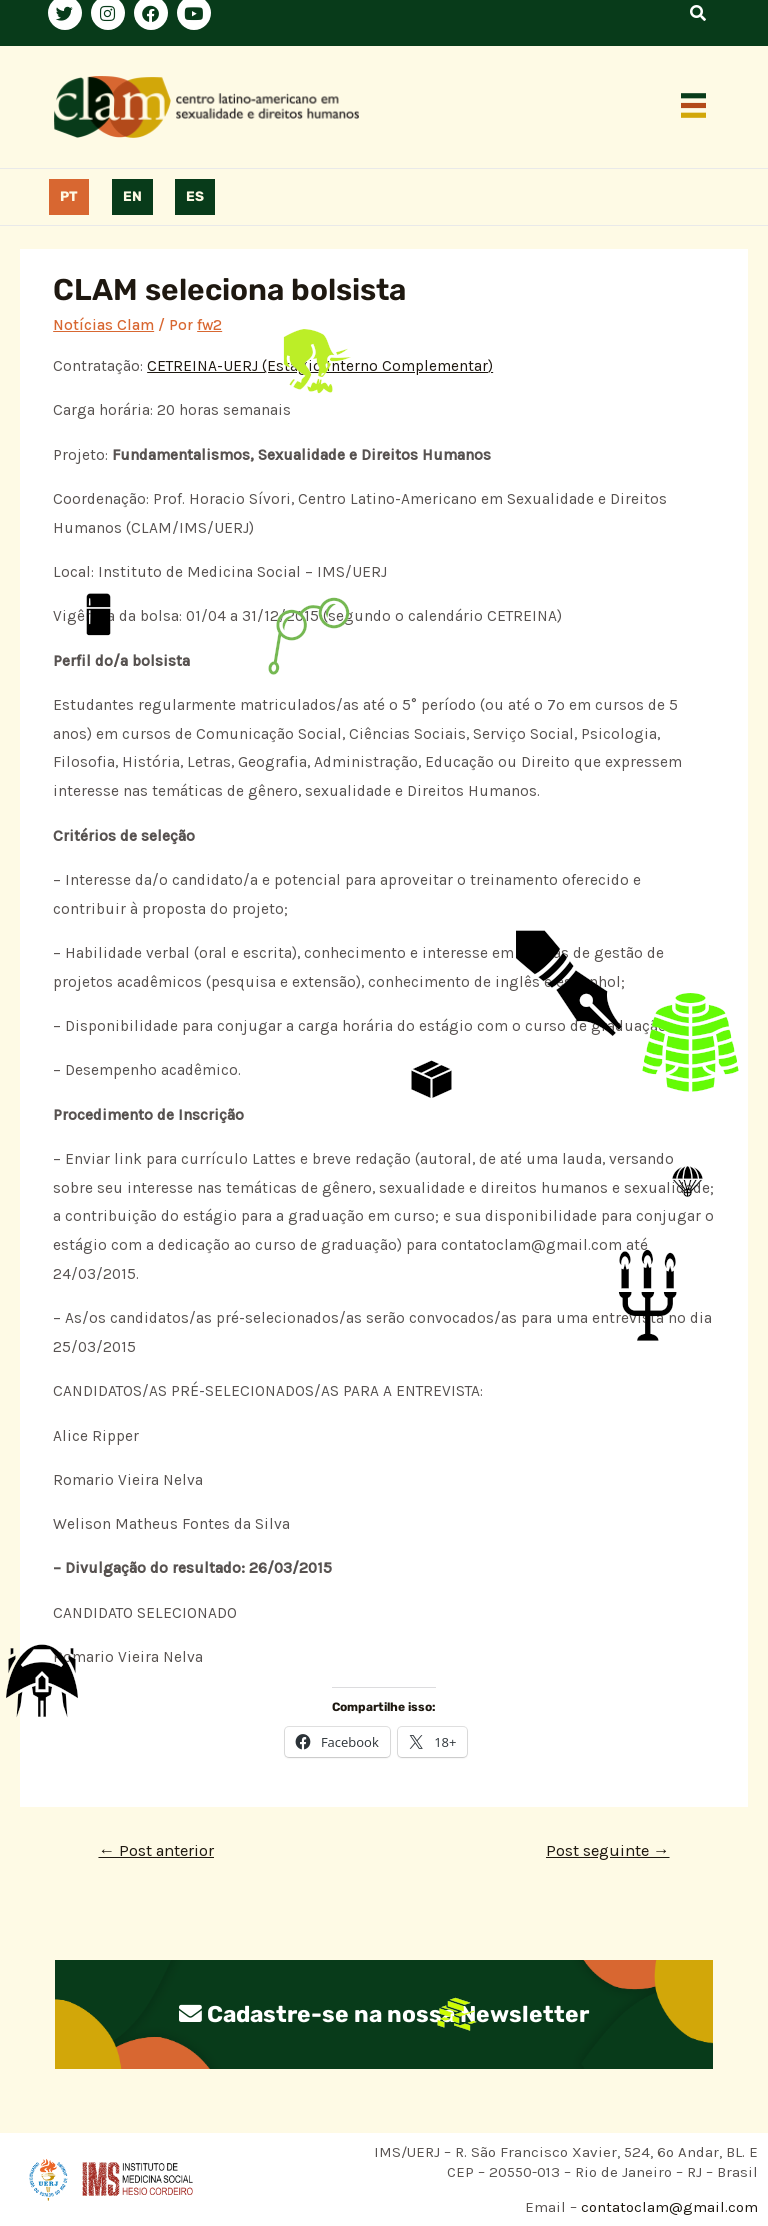 The height and width of the screenshot is (2226, 768). I want to click on compose a new document or note, so click(569, 983).